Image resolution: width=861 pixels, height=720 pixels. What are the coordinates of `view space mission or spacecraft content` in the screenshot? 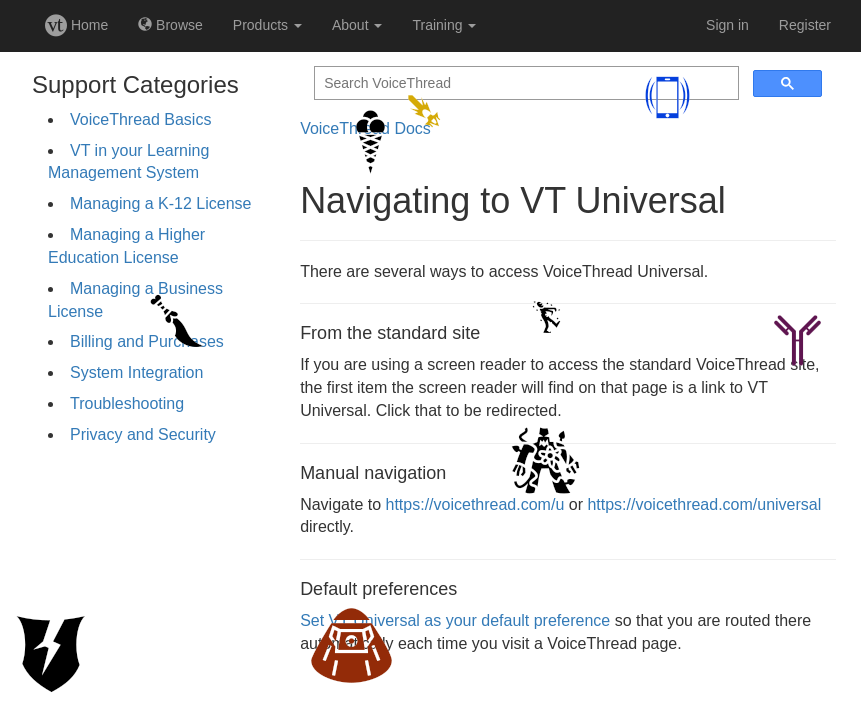 It's located at (351, 645).